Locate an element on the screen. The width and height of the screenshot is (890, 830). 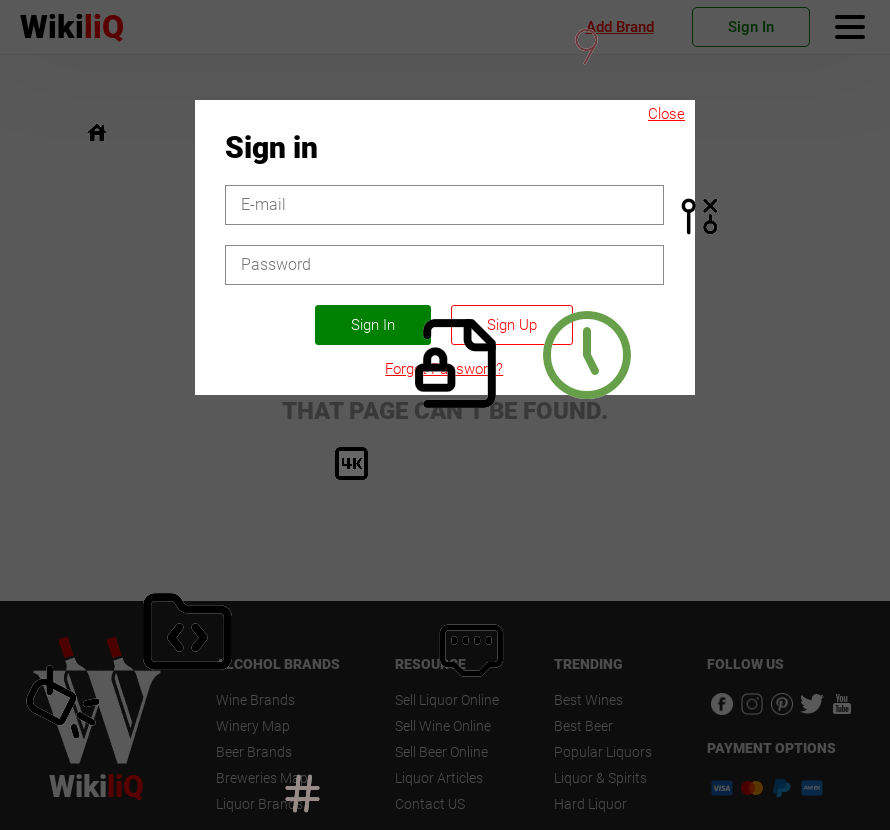
spotlight or highlight feature is located at coordinates (63, 702).